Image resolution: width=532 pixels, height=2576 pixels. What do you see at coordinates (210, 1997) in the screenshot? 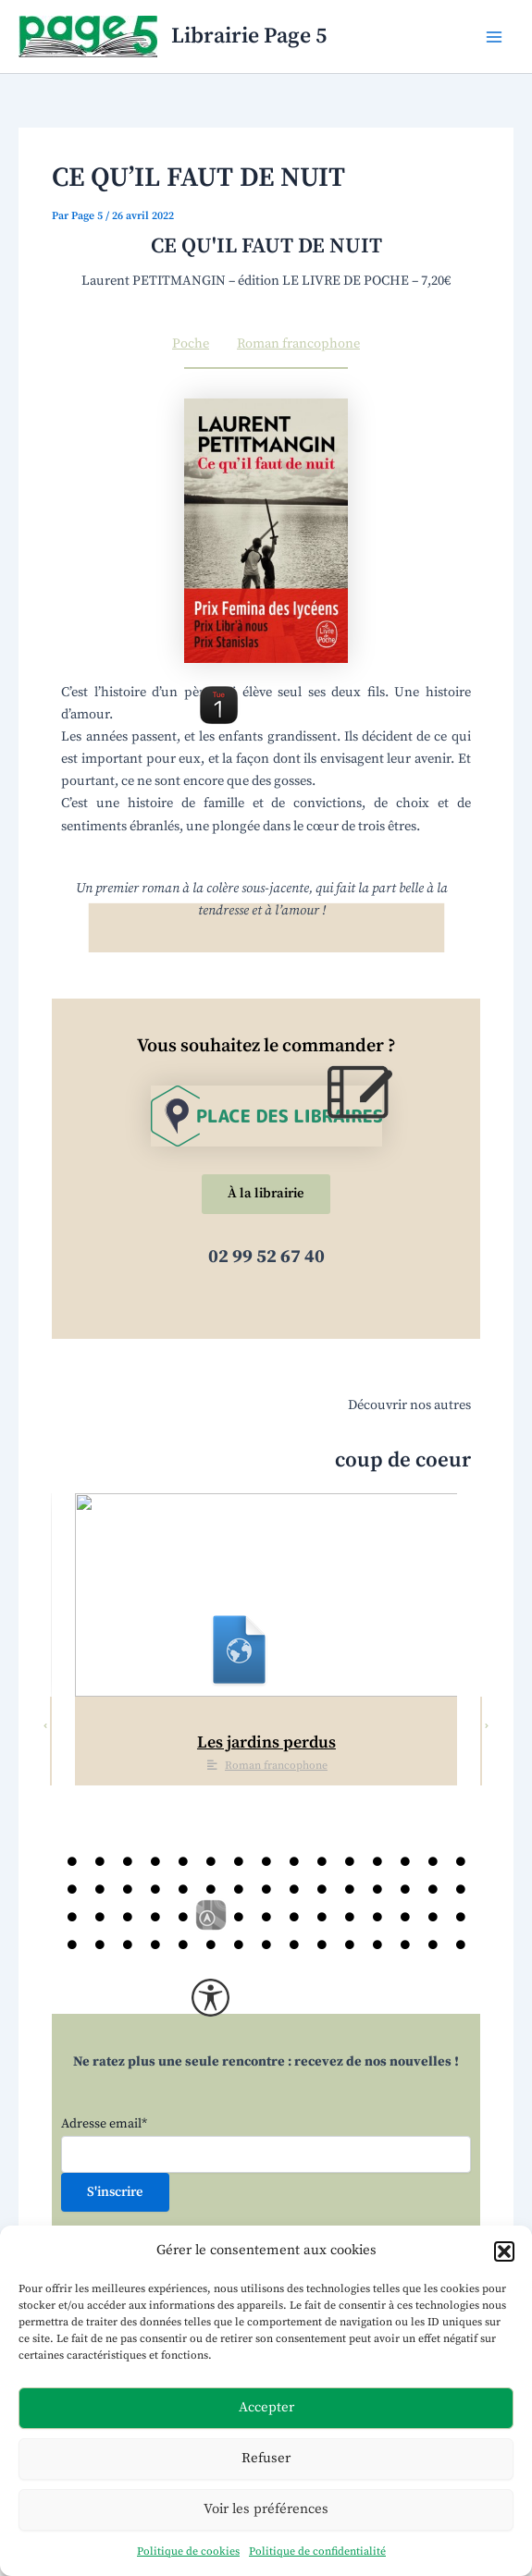
I see `access accessibility settings` at bounding box center [210, 1997].